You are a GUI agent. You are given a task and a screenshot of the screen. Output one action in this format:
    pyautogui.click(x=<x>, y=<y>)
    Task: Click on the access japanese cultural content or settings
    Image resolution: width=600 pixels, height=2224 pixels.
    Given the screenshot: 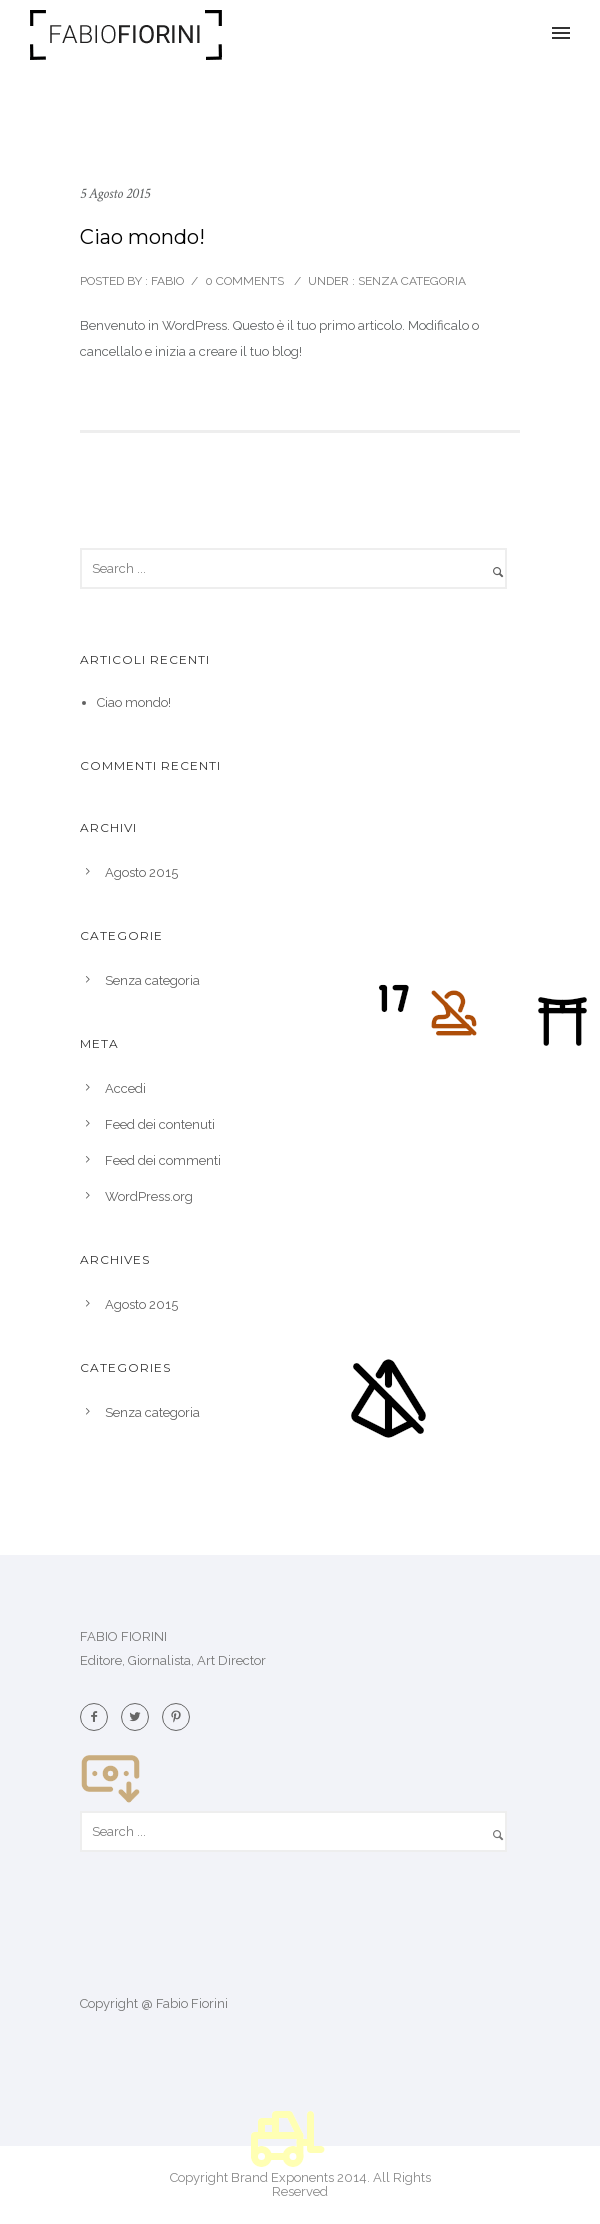 What is the action you would take?
    pyautogui.click(x=562, y=1021)
    